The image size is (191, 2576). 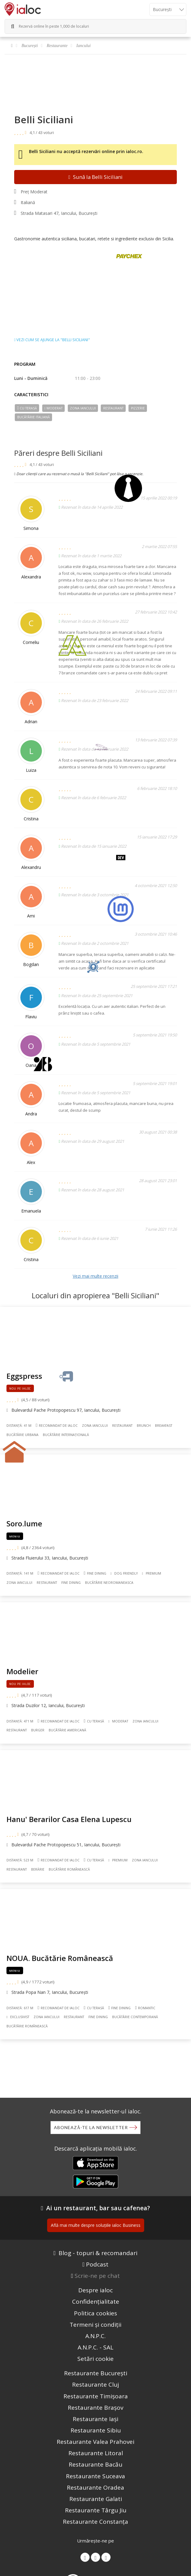 What do you see at coordinates (43, 1064) in the screenshot?
I see `open Google Fonts website or service` at bounding box center [43, 1064].